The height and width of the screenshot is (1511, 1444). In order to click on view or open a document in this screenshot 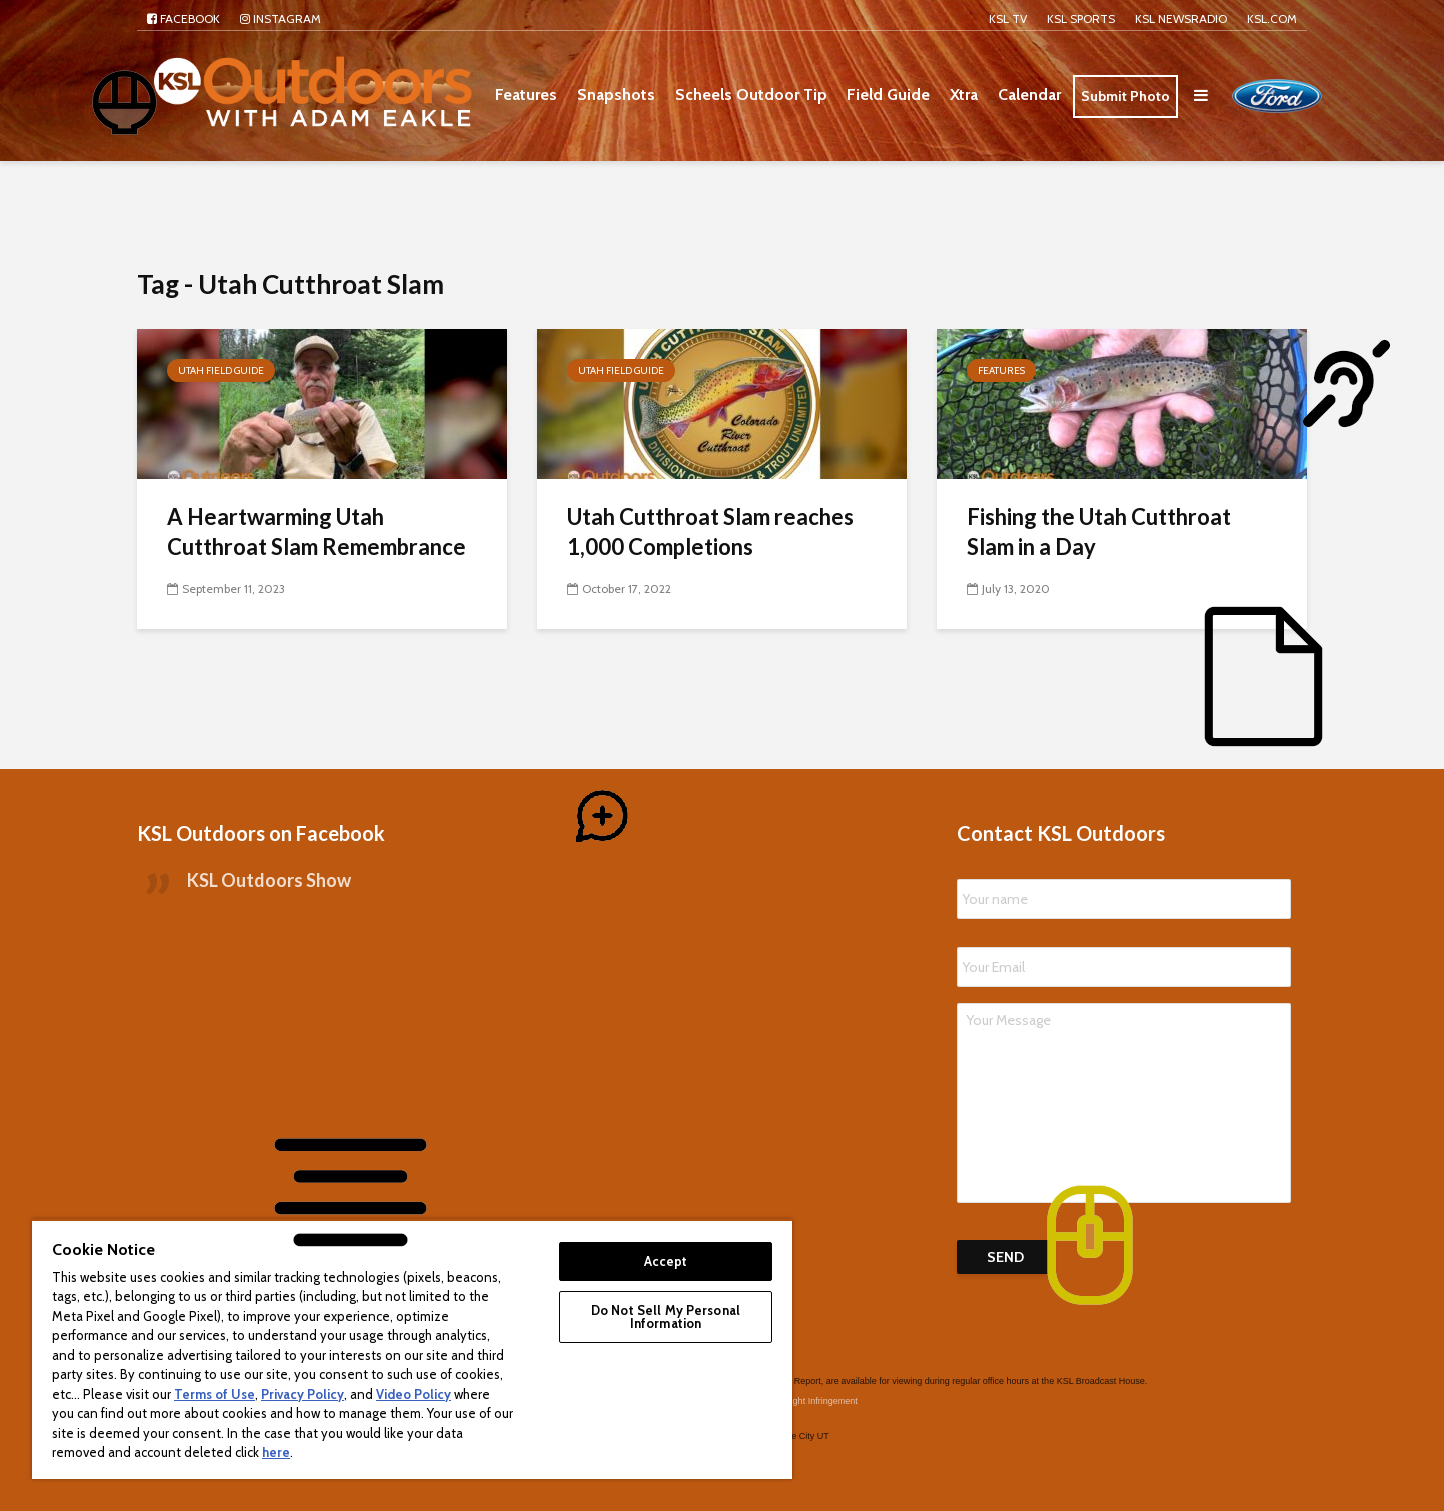, I will do `click(1263, 676)`.